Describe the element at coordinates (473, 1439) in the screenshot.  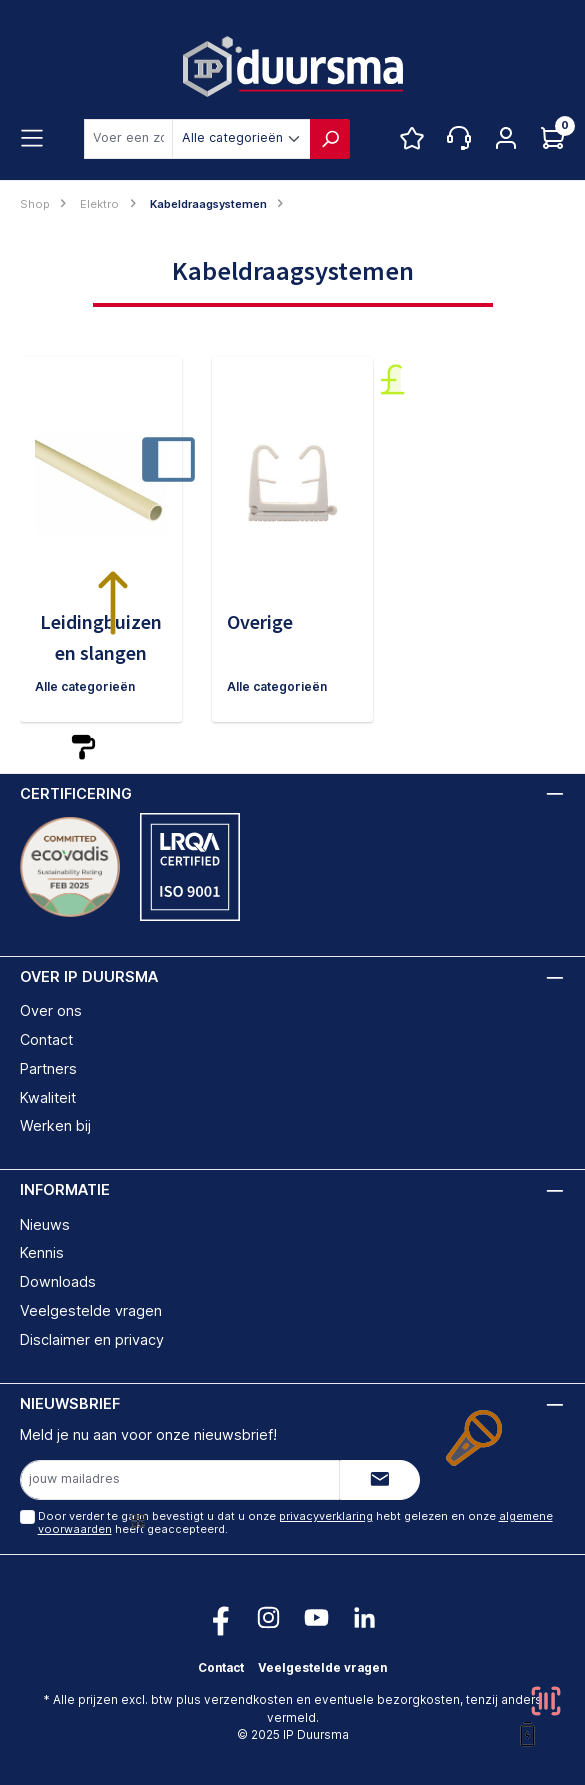
I see `access voice recording or audio input` at that location.